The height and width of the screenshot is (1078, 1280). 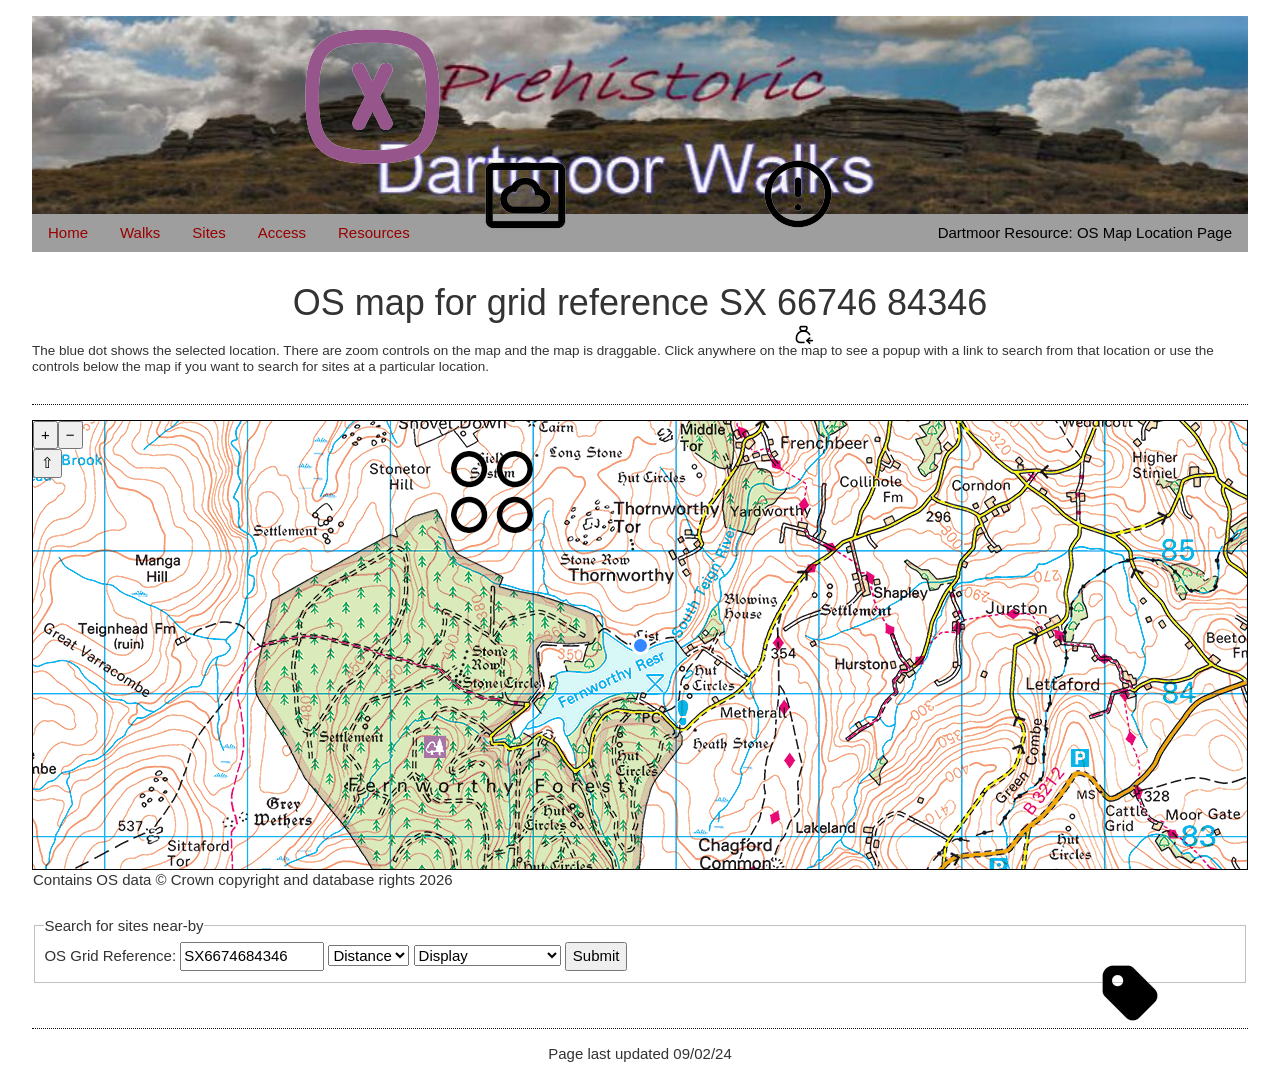 I want to click on add or manage tags, so click(x=1130, y=993).